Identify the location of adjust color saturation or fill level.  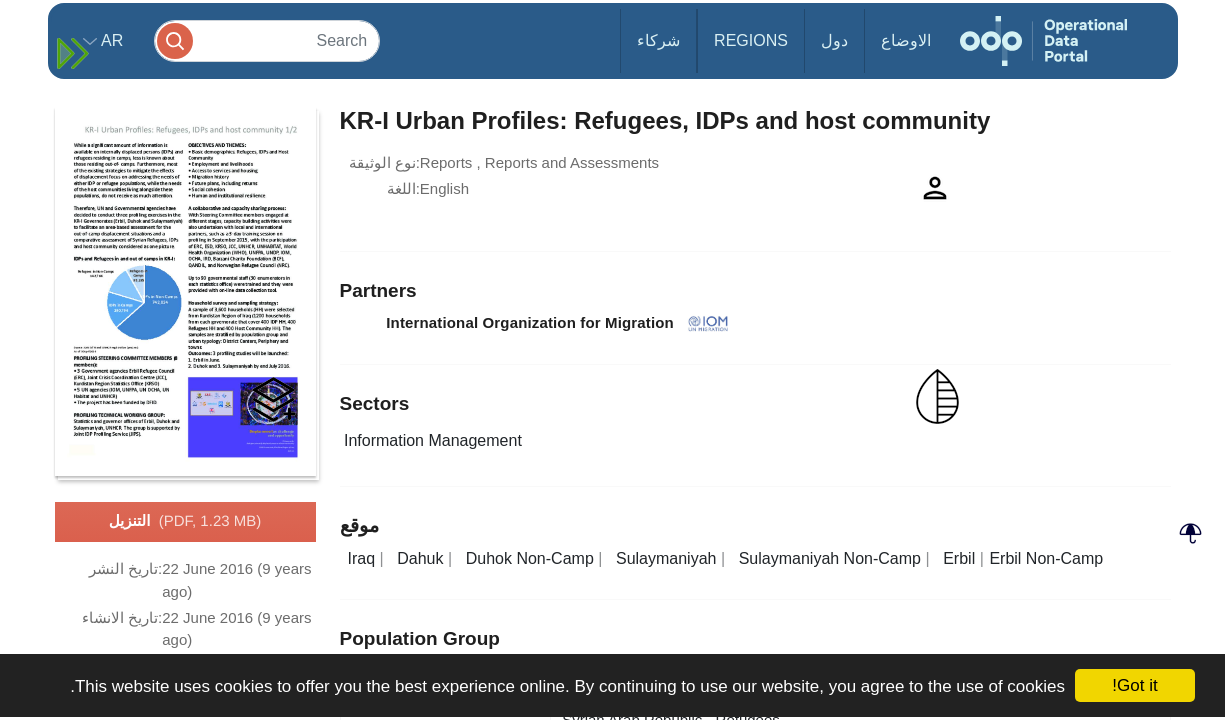
(937, 398).